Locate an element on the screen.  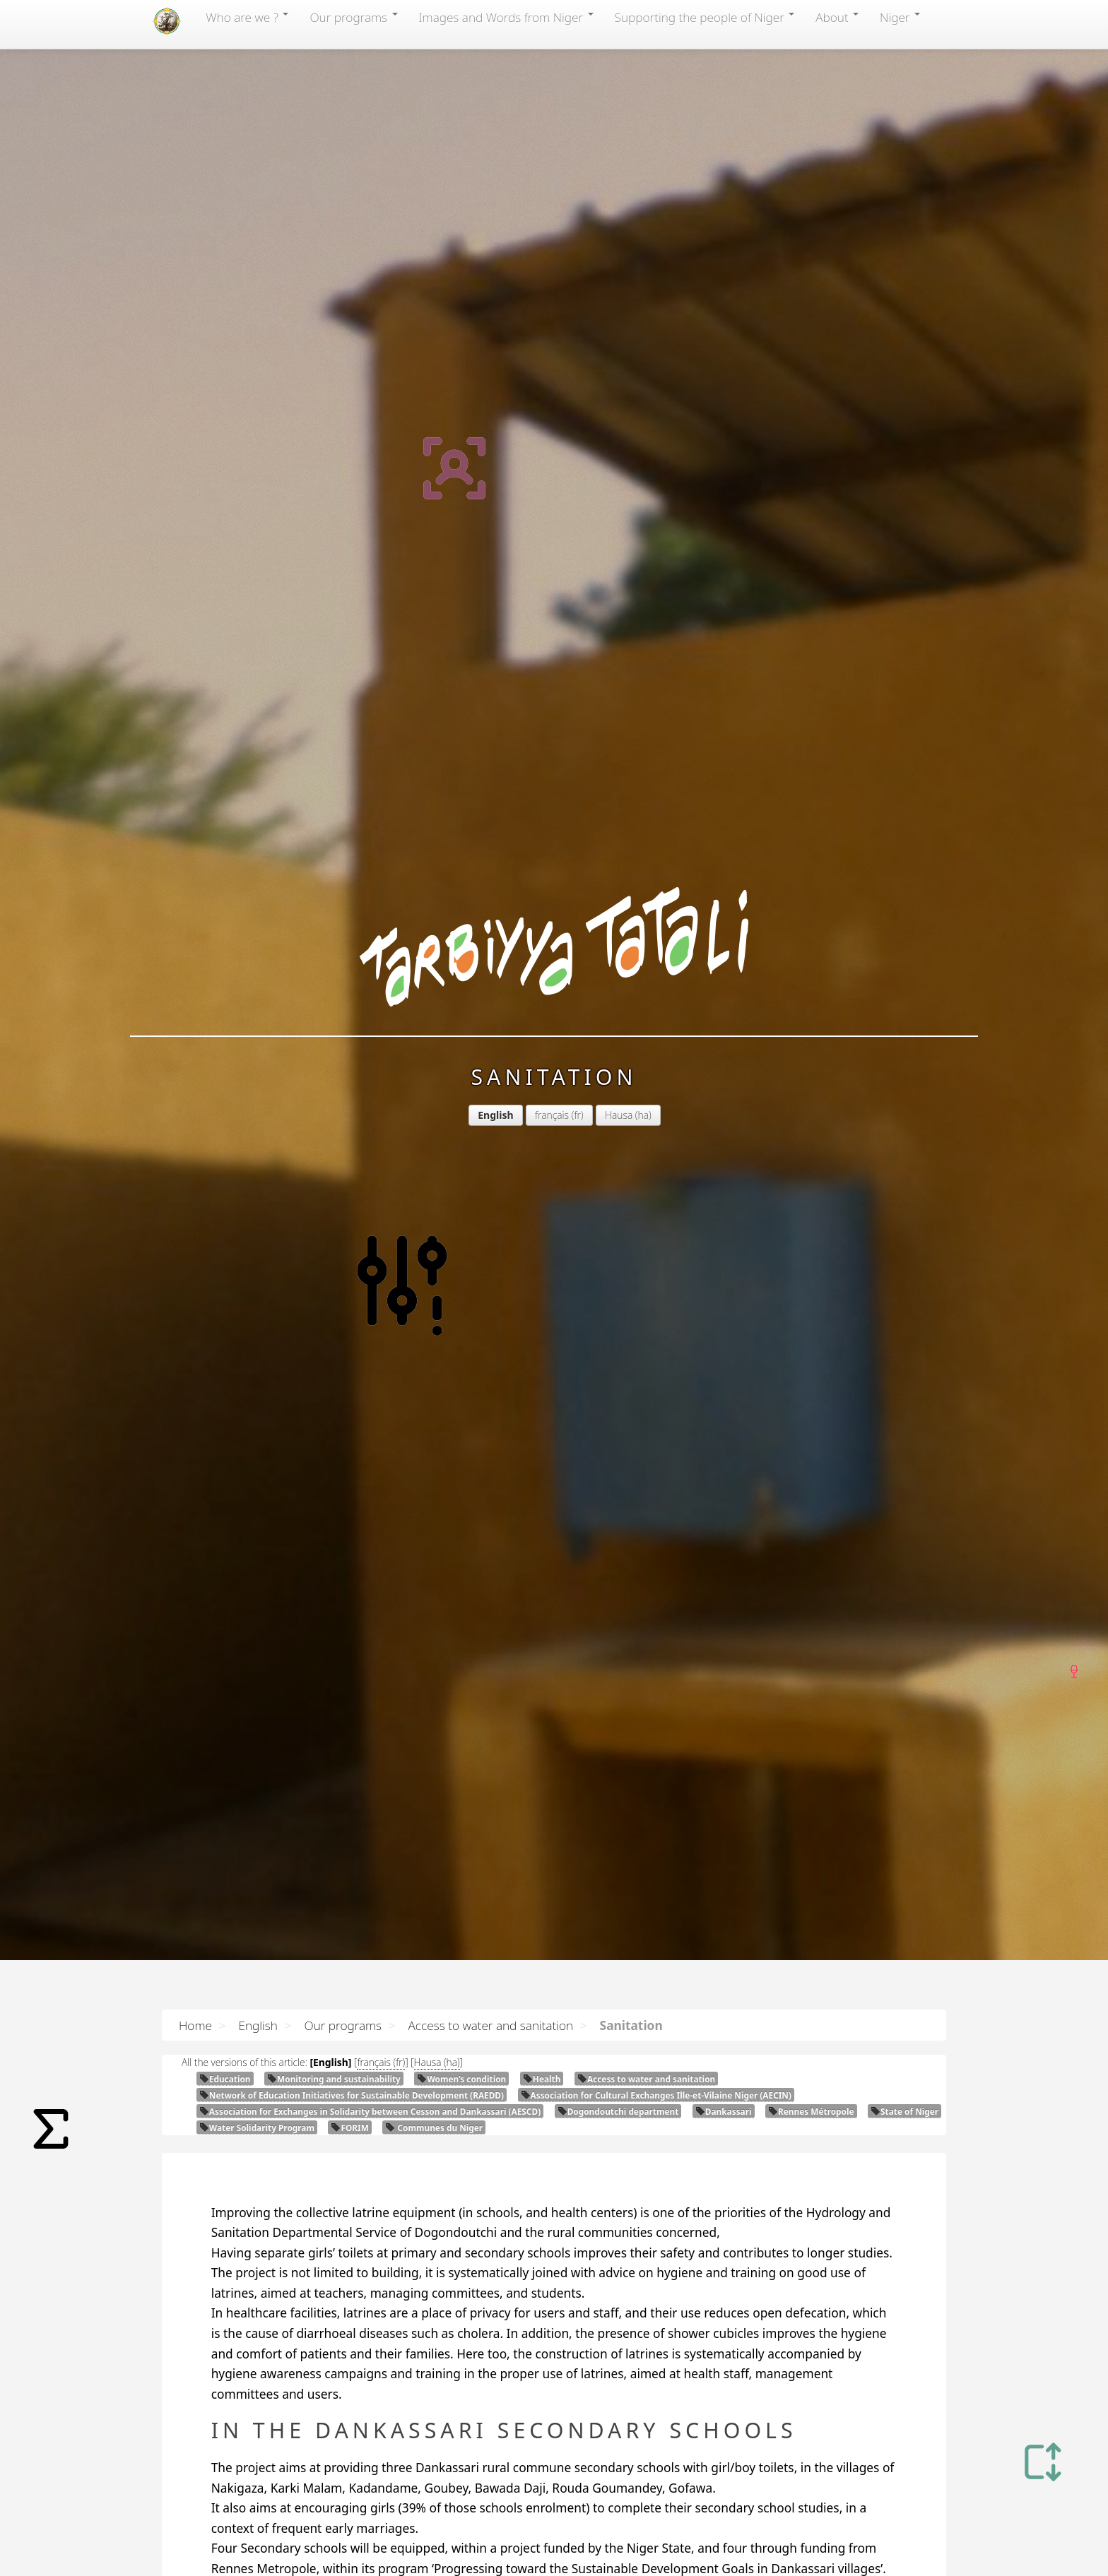
focus on current user profile is located at coordinates (454, 468).